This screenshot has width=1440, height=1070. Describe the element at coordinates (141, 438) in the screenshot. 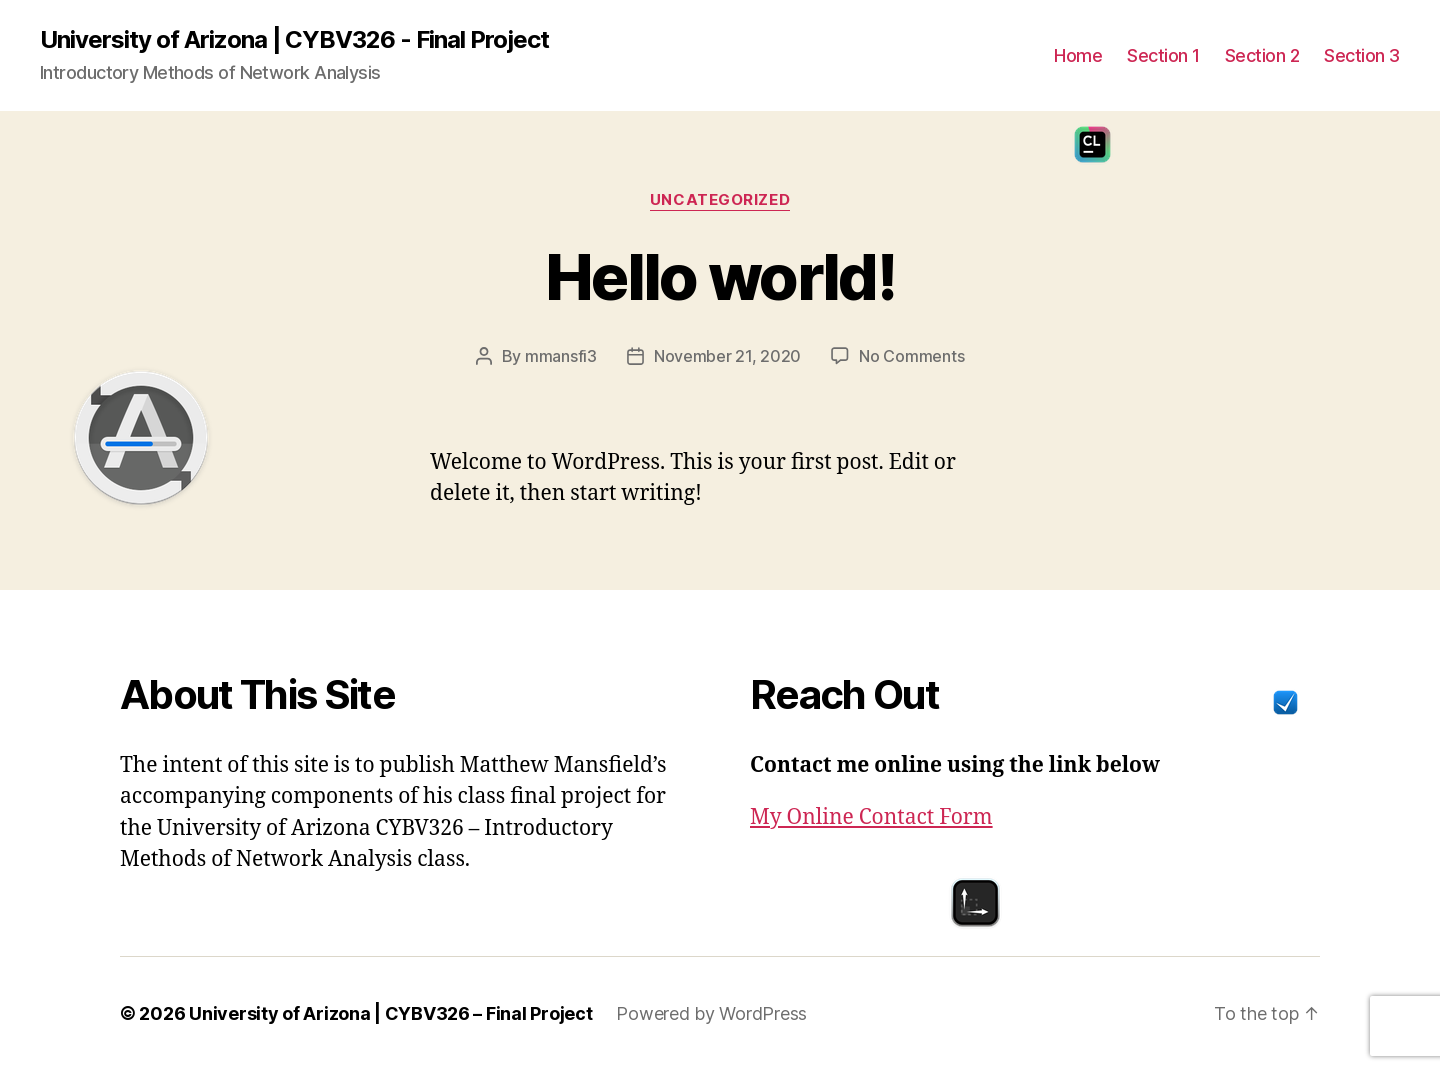

I see `open the software update manager` at that location.